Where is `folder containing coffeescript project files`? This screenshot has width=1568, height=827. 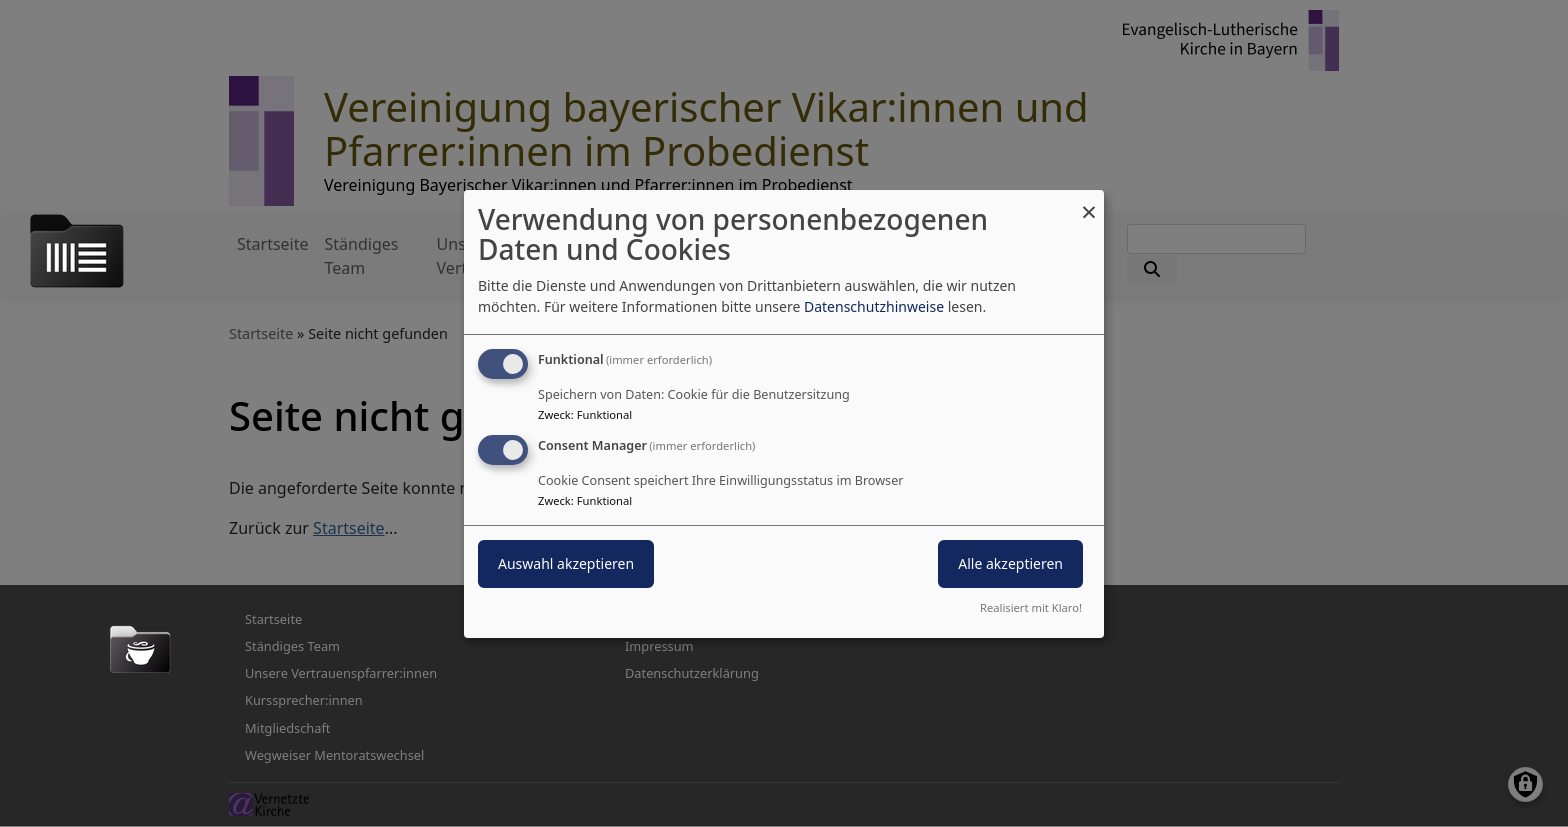
folder containing coffeescript project files is located at coordinates (140, 651).